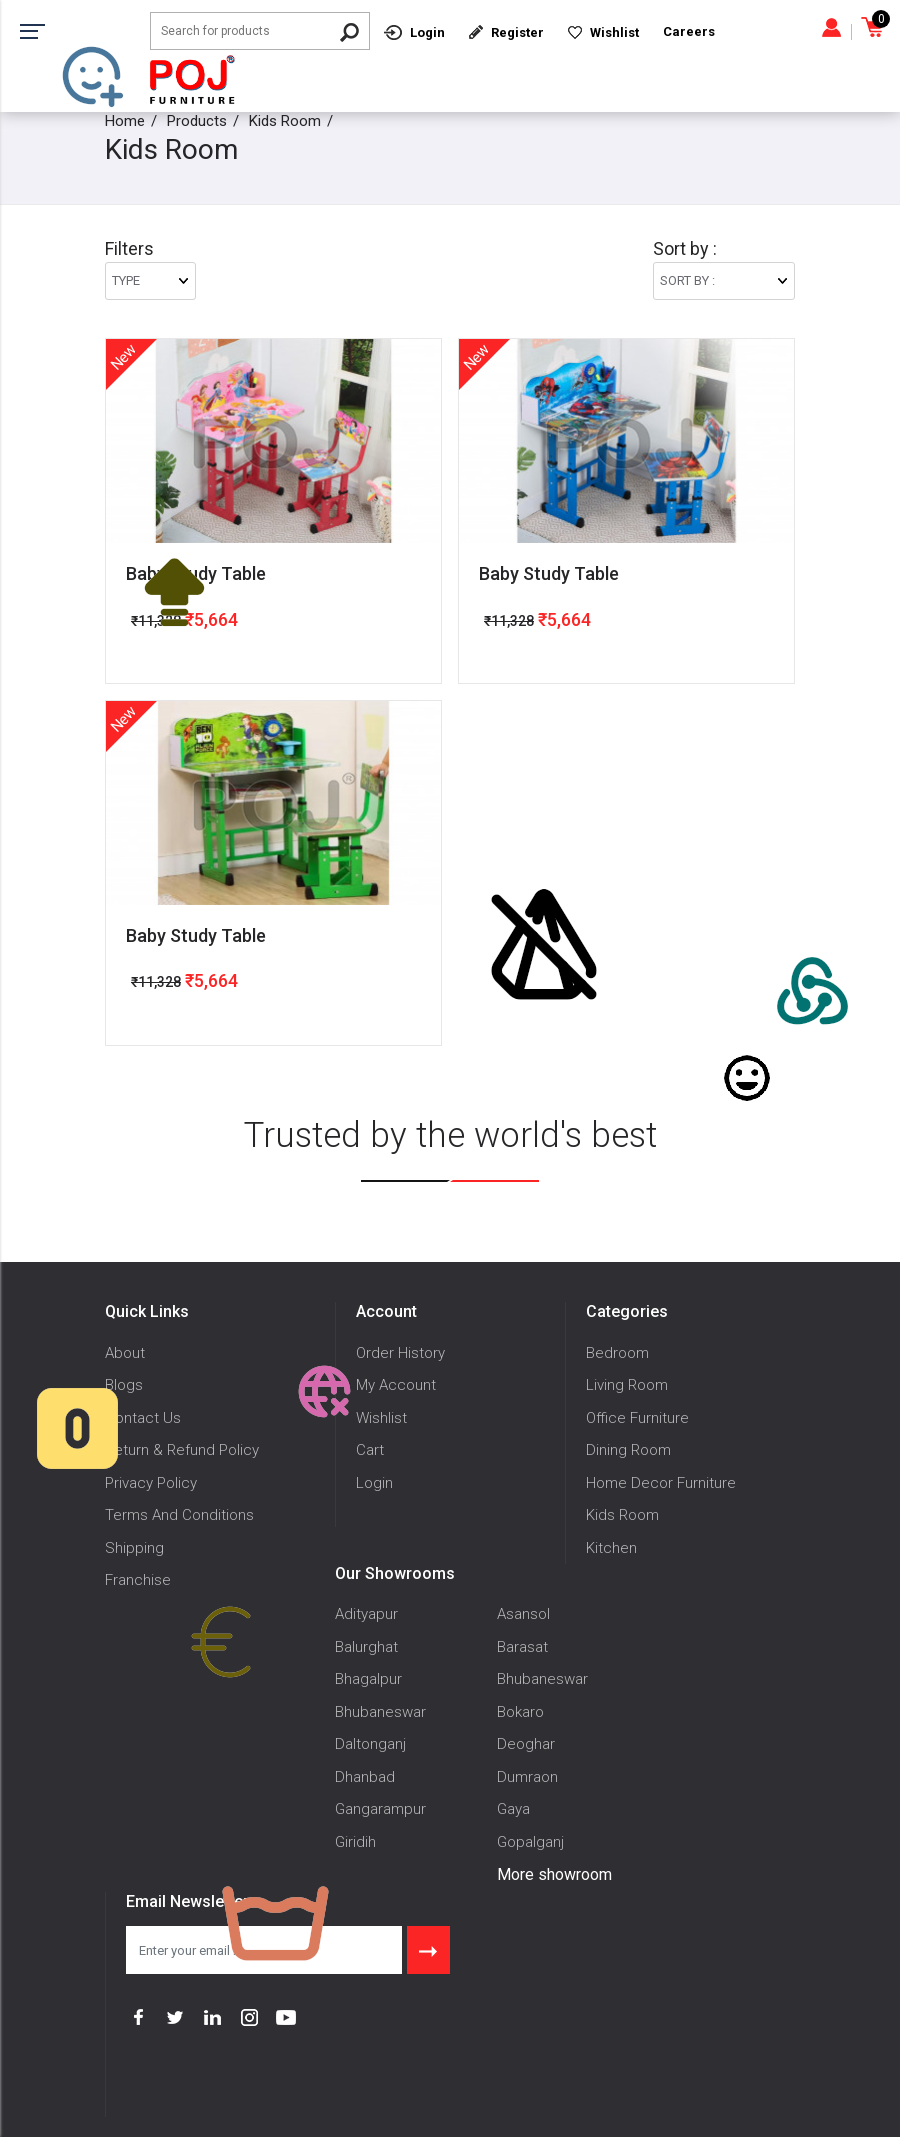 This screenshot has width=900, height=2137. What do you see at coordinates (174, 591) in the screenshot?
I see `upload multiple files` at bounding box center [174, 591].